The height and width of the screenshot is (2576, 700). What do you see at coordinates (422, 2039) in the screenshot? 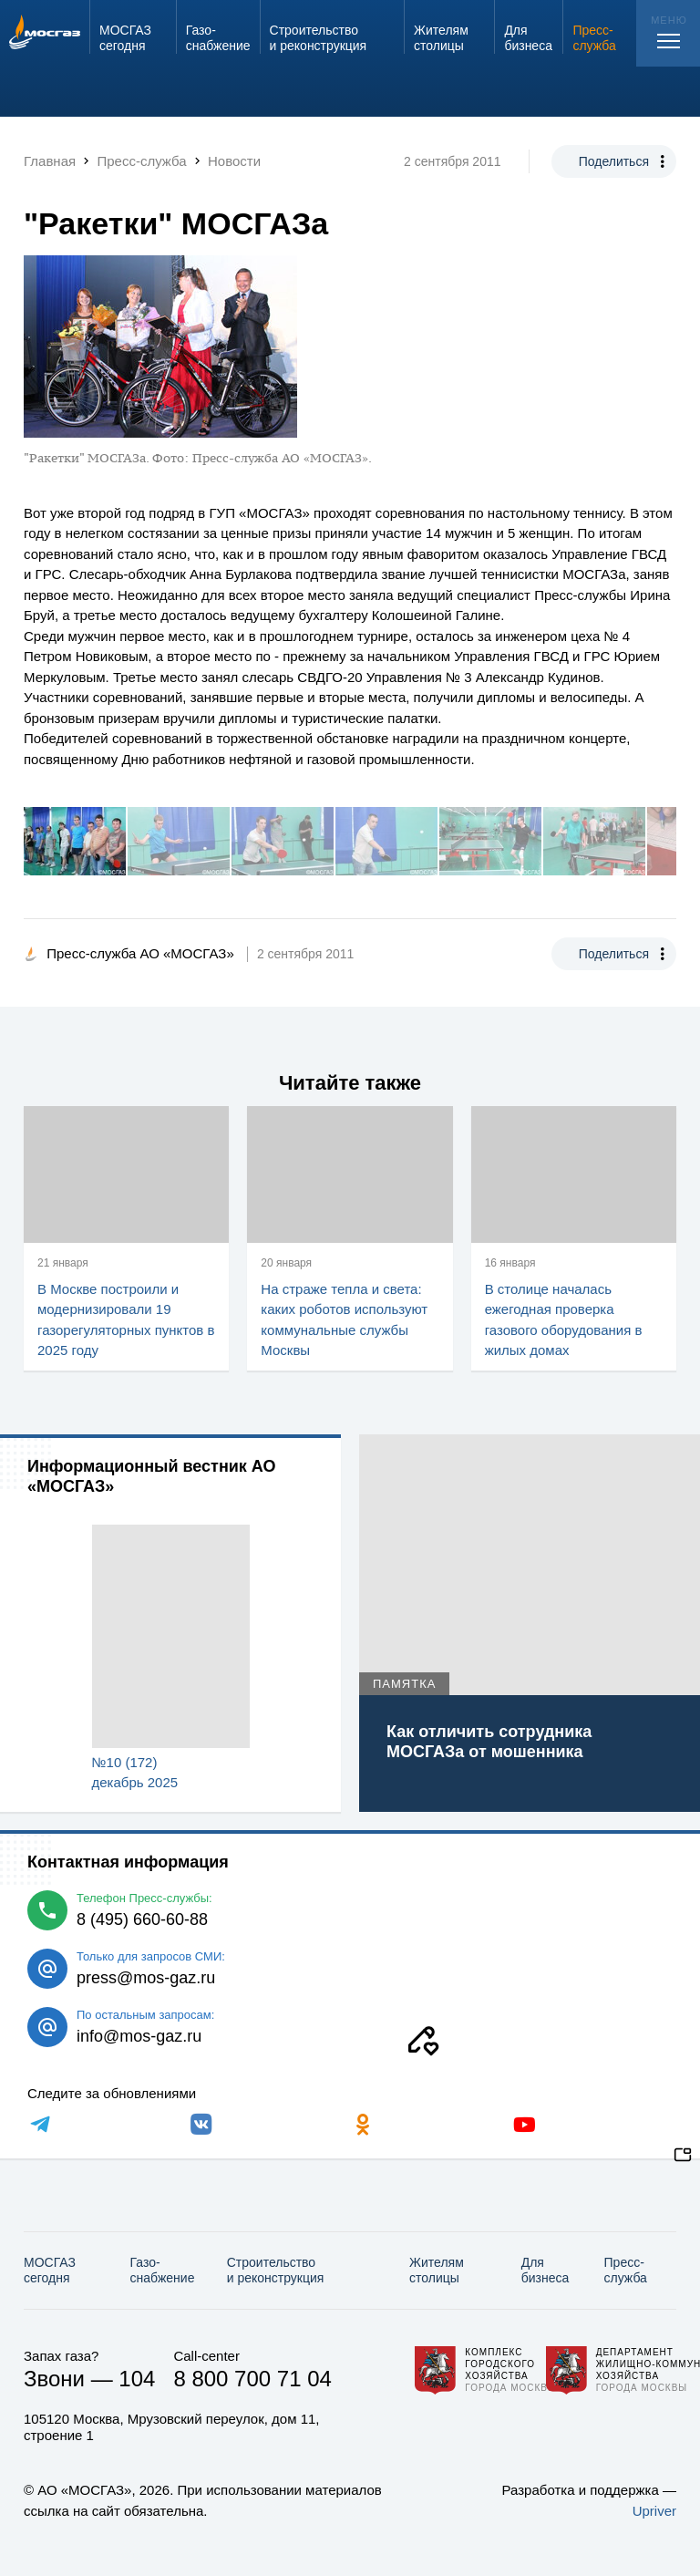
I see `edit your favorites or liked items` at bounding box center [422, 2039].